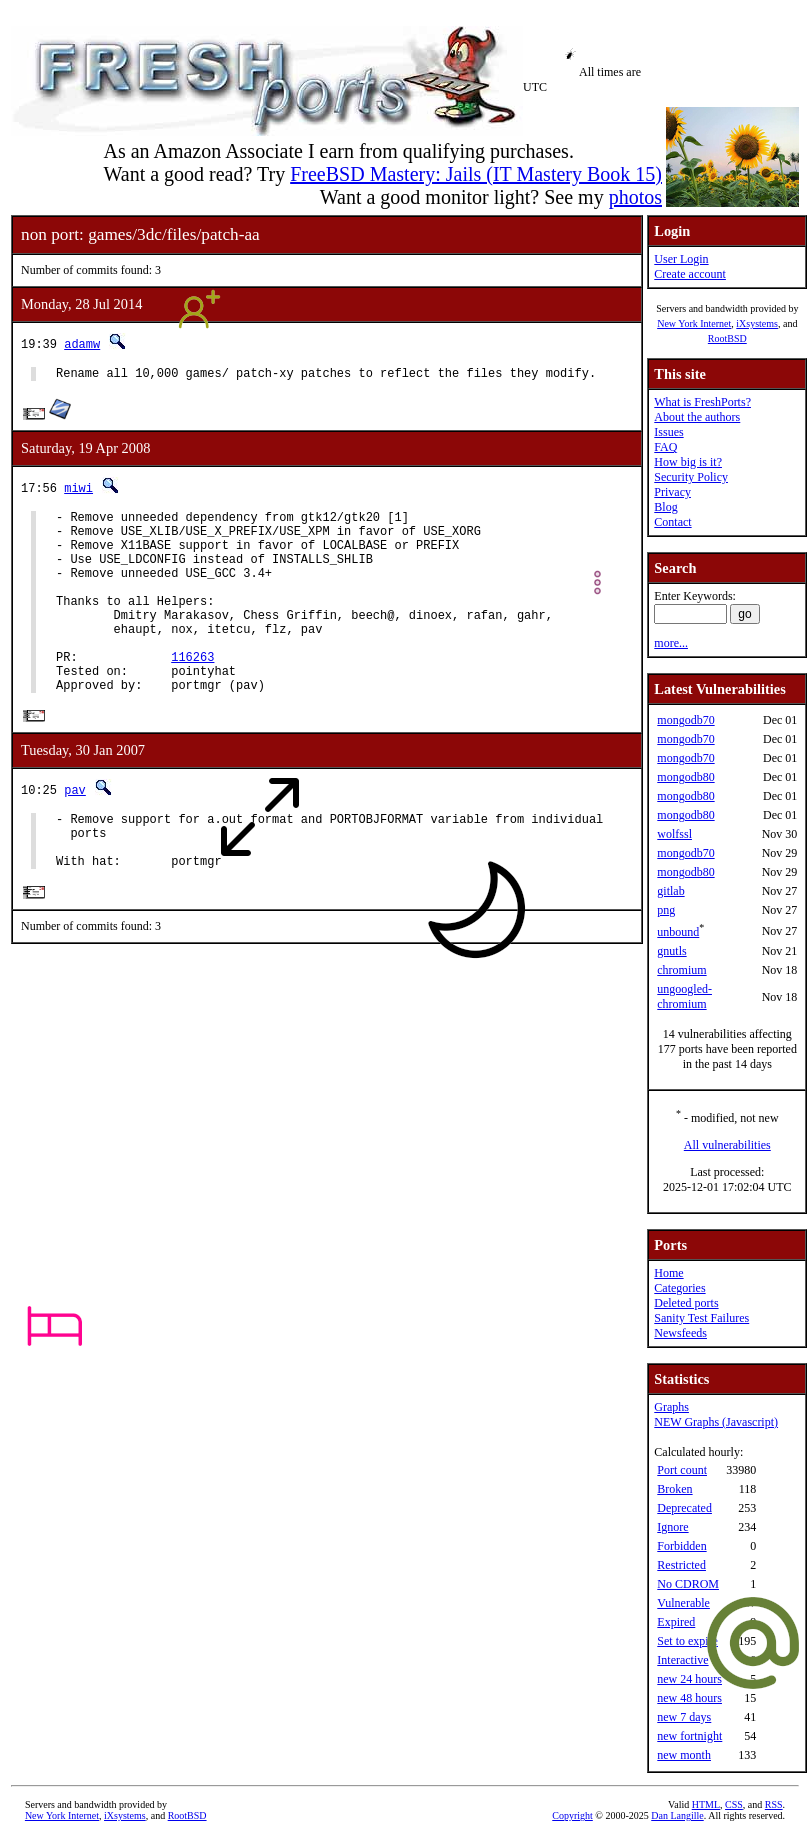 Image resolution: width=810 pixels, height=1838 pixels. Describe the element at coordinates (260, 817) in the screenshot. I see `maximize window to full screen` at that location.